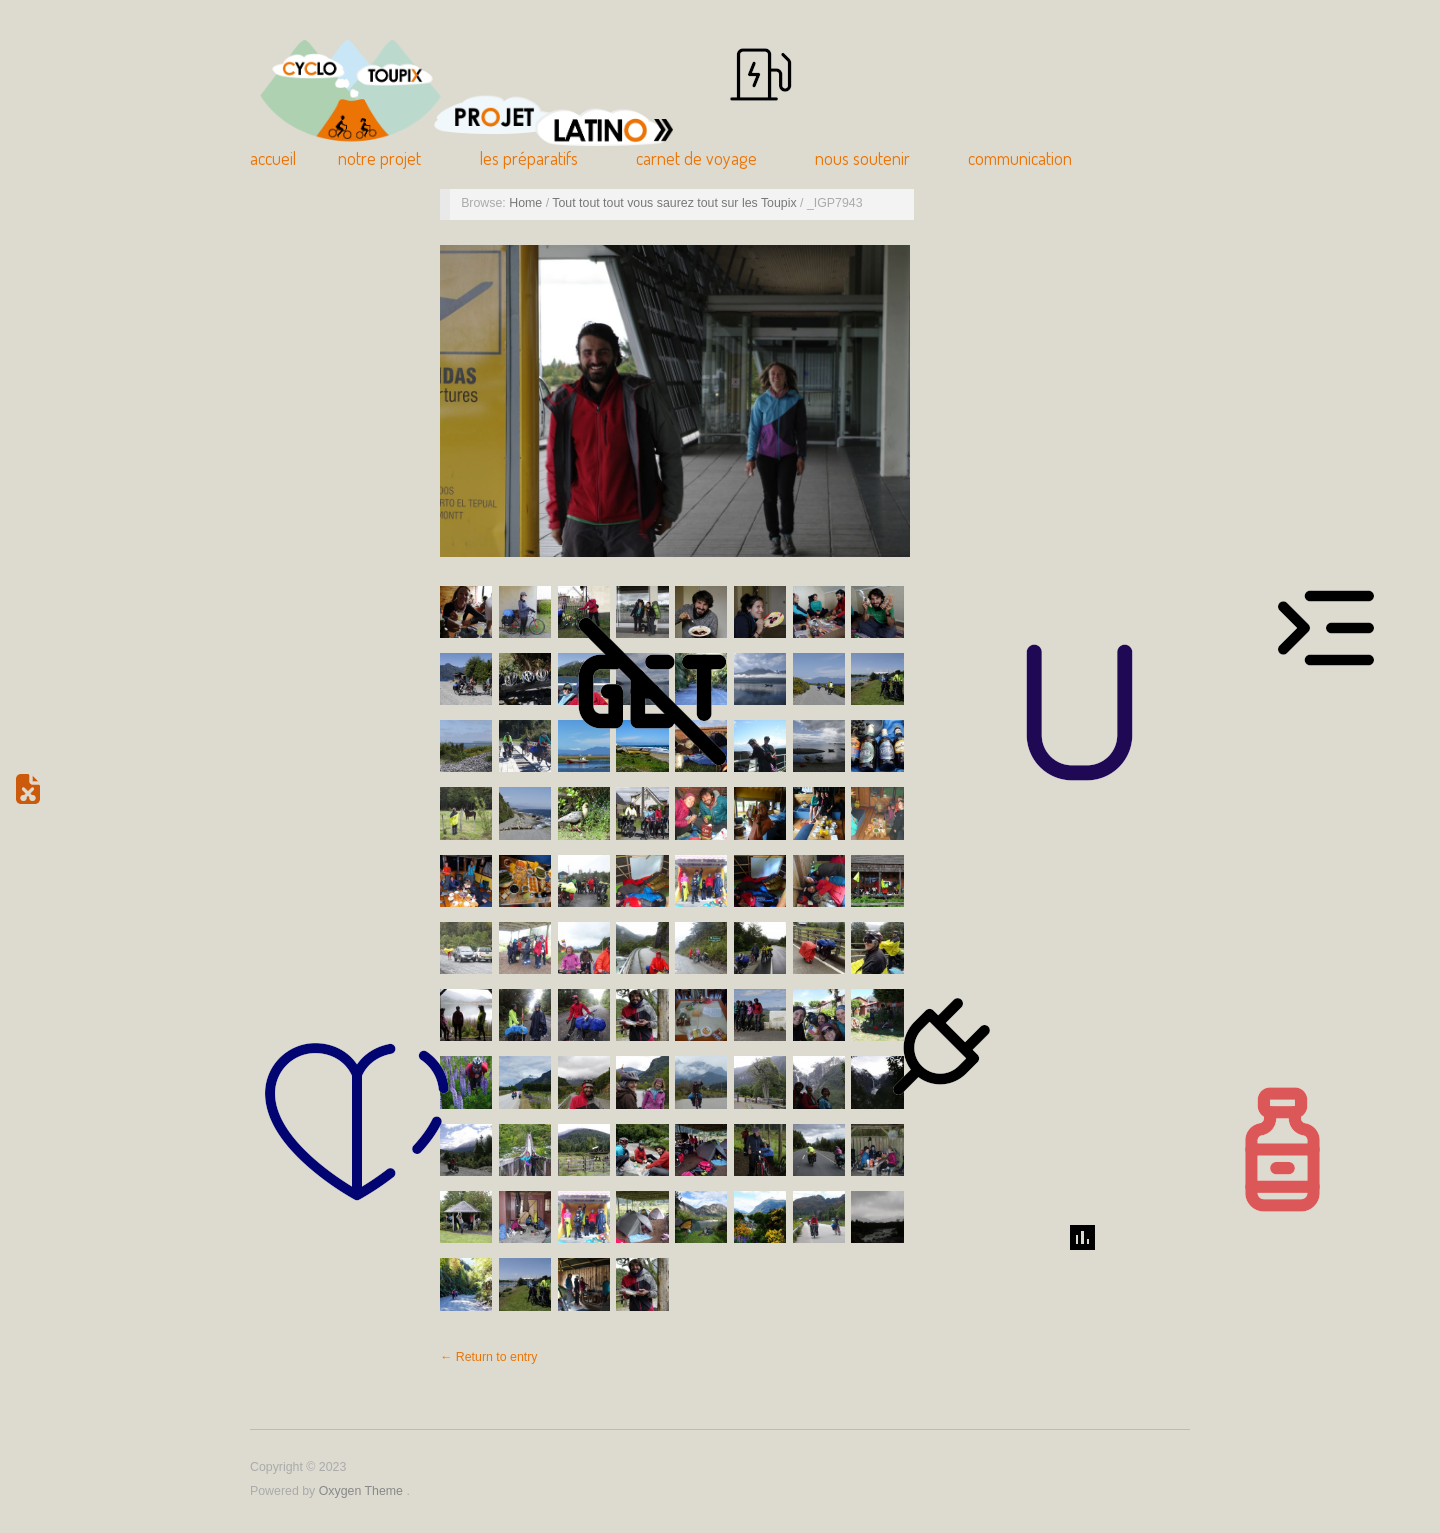 This screenshot has width=1440, height=1533. I want to click on view poll results, so click(1082, 1237).